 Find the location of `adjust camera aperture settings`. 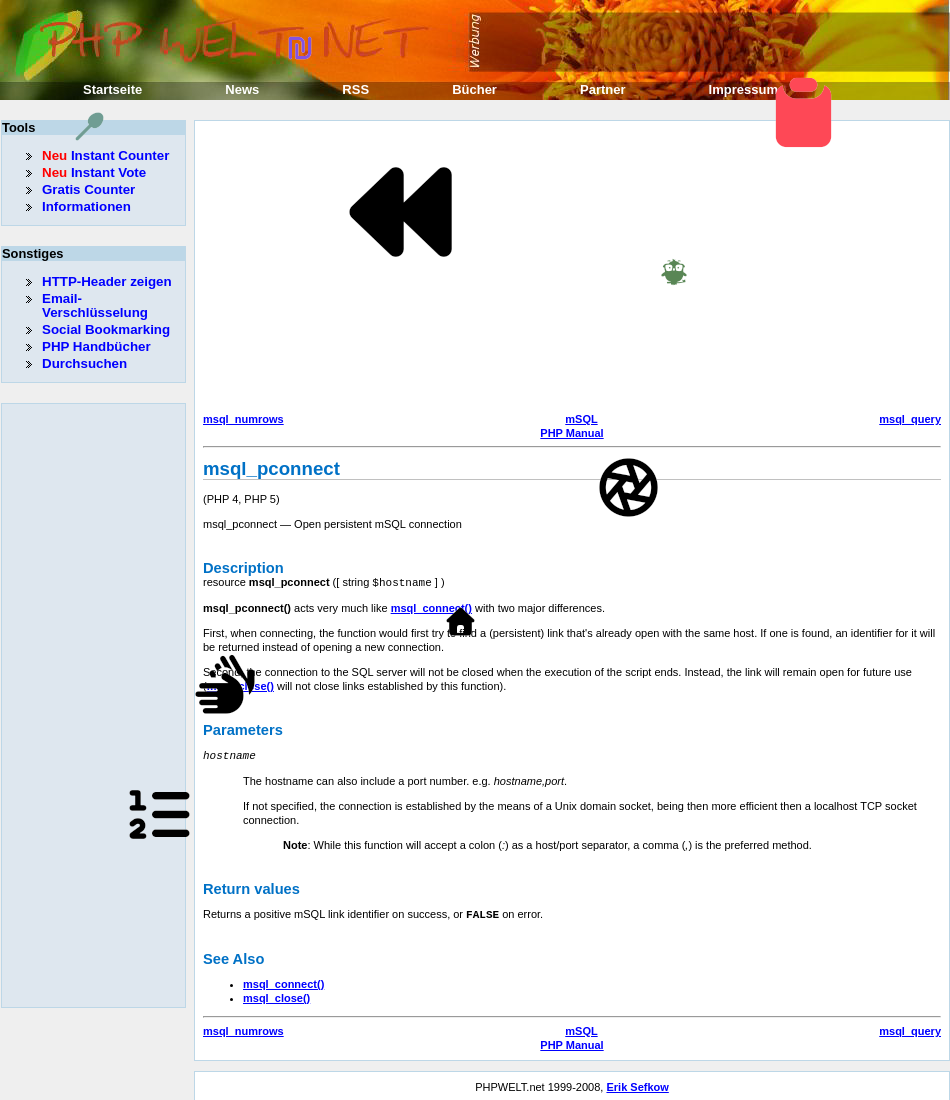

adjust camera aperture settings is located at coordinates (628, 487).